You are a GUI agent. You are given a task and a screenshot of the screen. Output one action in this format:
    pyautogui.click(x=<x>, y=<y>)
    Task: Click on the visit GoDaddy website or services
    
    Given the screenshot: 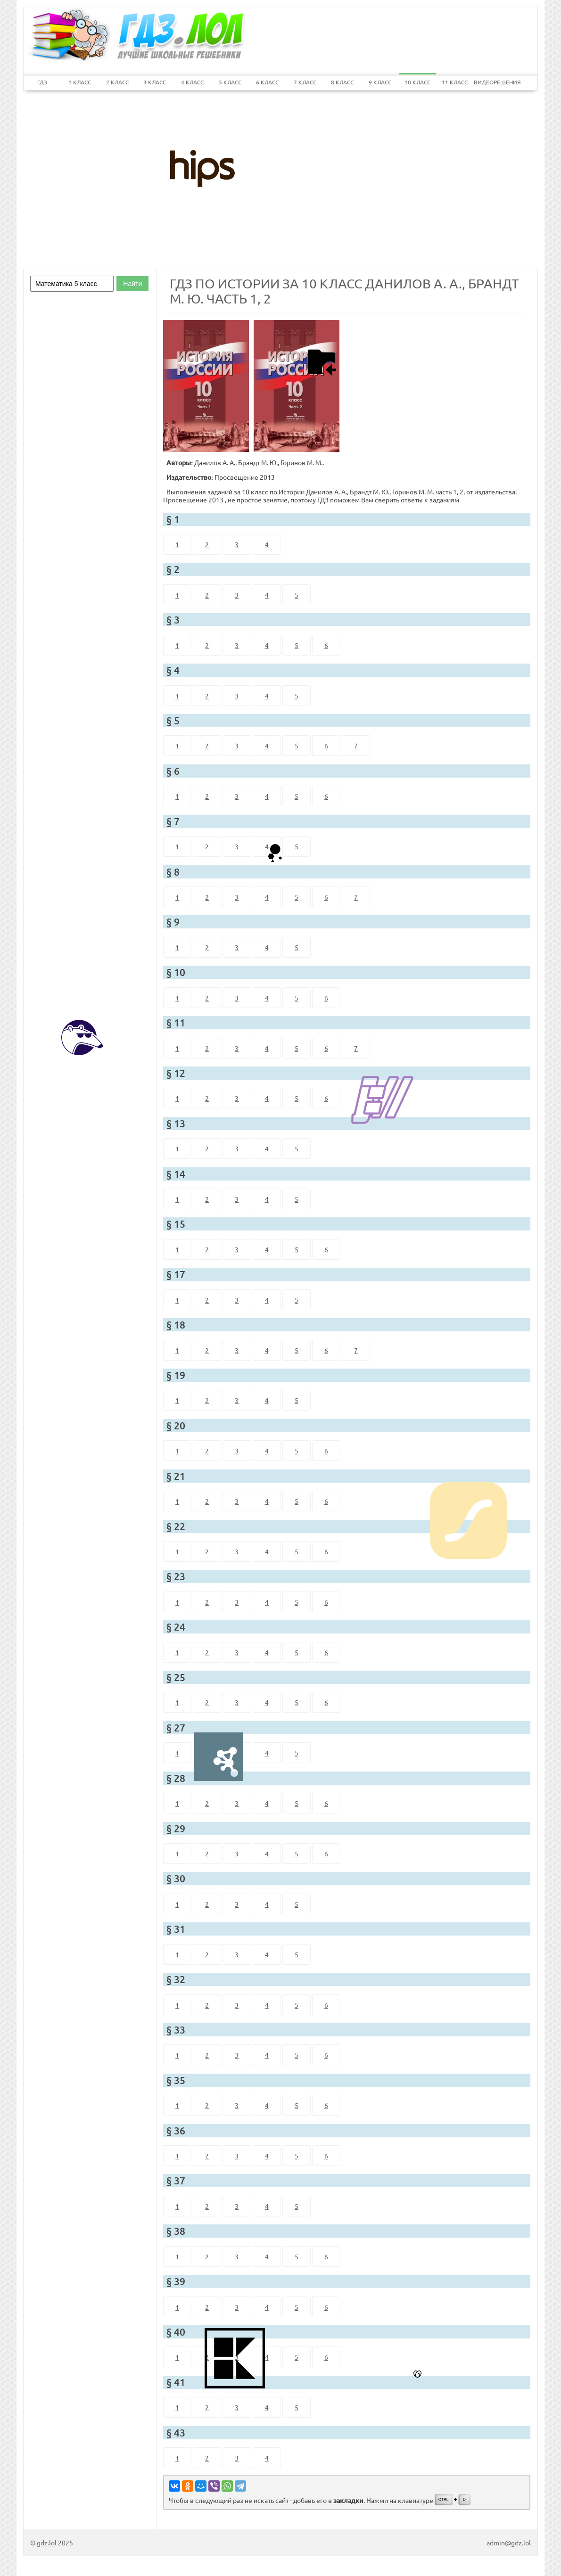 What is the action you would take?
    pyautogui.click(x=417, y=2374)
    